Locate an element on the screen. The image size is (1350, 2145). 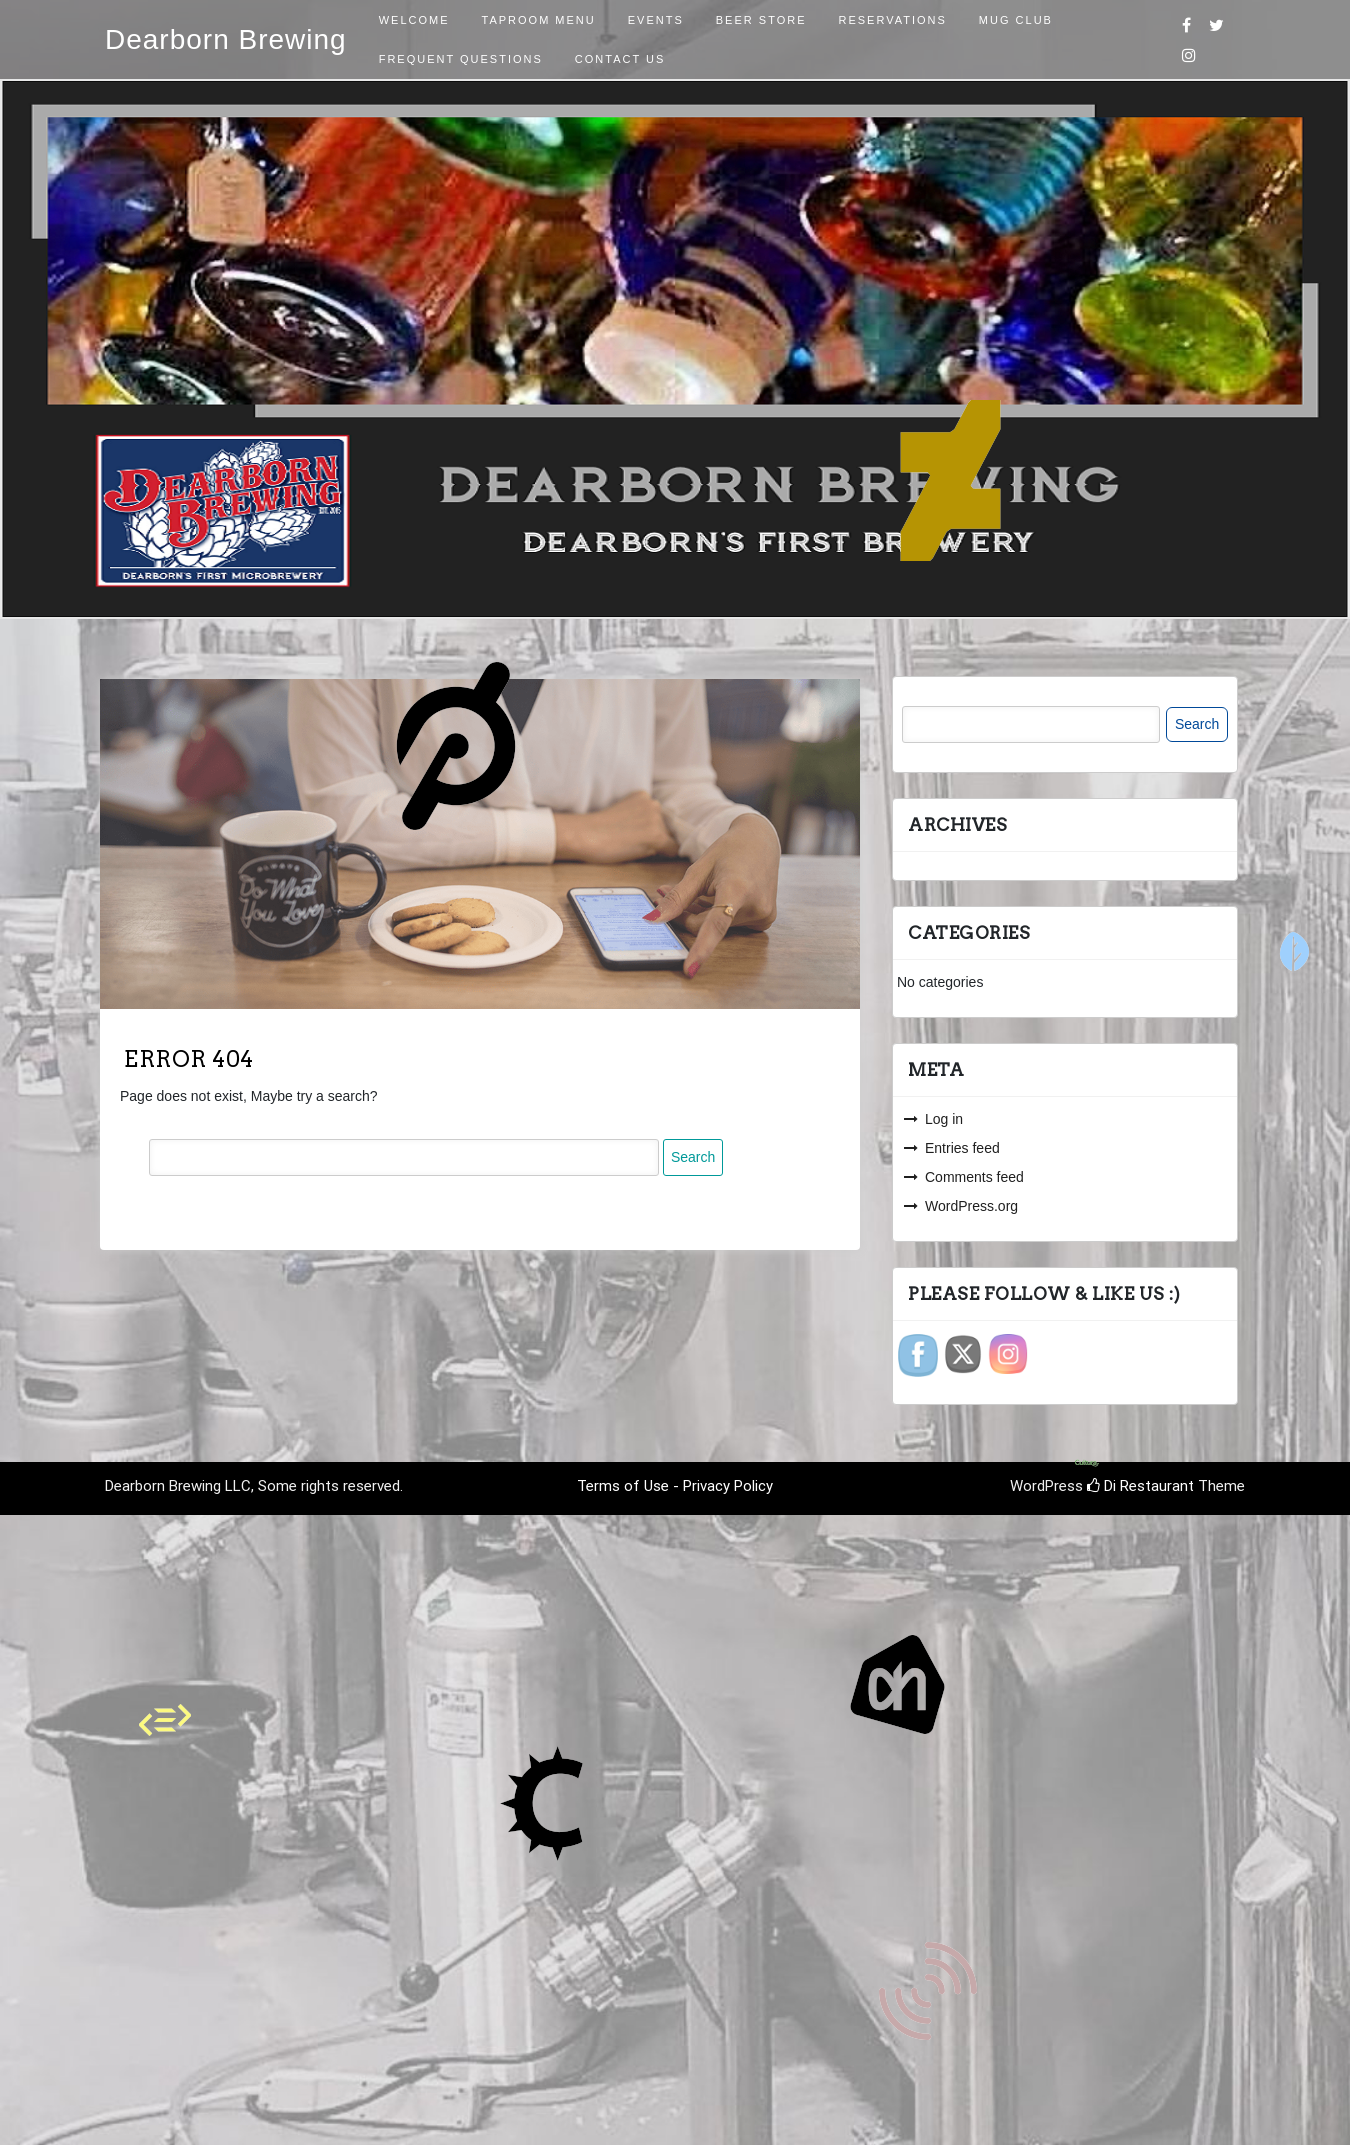
open stencyl game development software is located at coordinates (541, 1803).